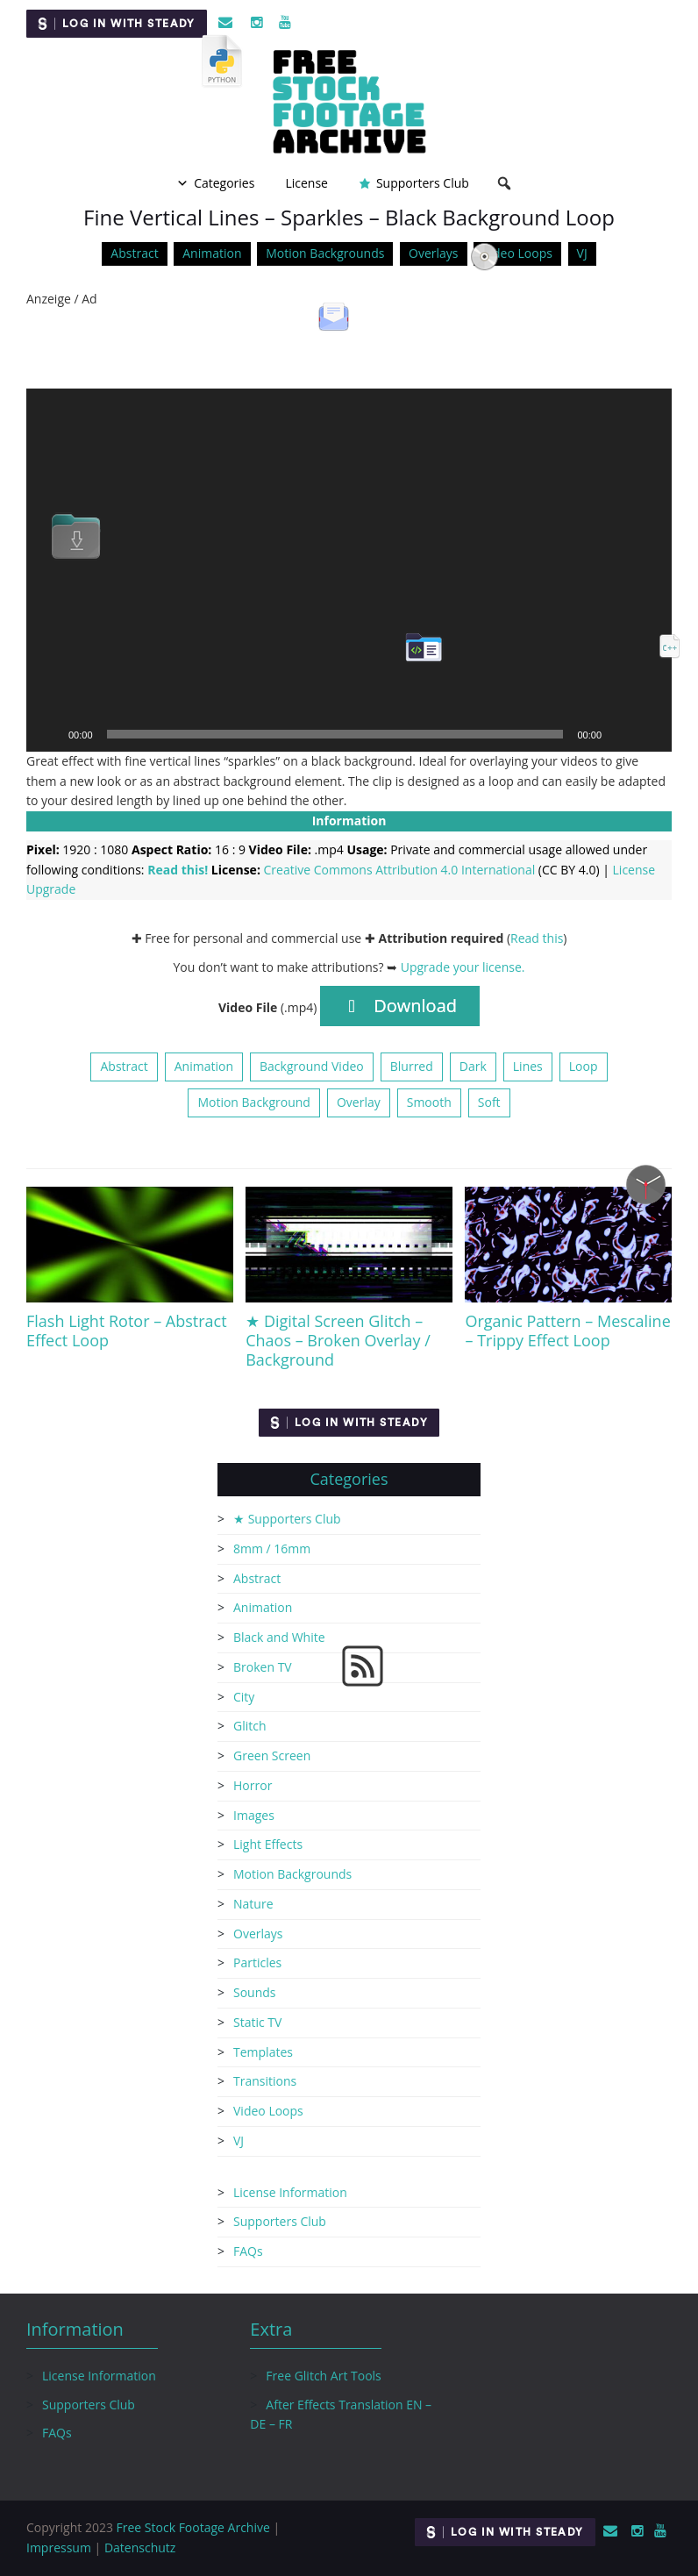 The image size is (698, 2576). Describe the element at coordinates (669, 646) in the screenshot. I see `a C++ source code file` at that location.